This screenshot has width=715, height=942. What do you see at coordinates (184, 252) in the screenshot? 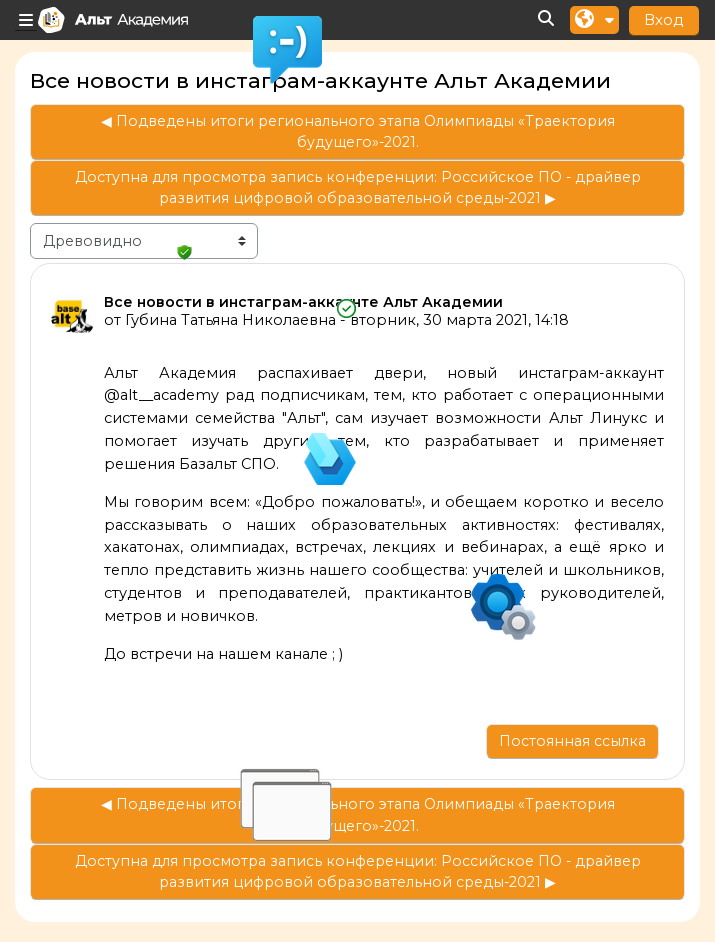
I see `indicates system security check passed` at bounding box center [184, 252].